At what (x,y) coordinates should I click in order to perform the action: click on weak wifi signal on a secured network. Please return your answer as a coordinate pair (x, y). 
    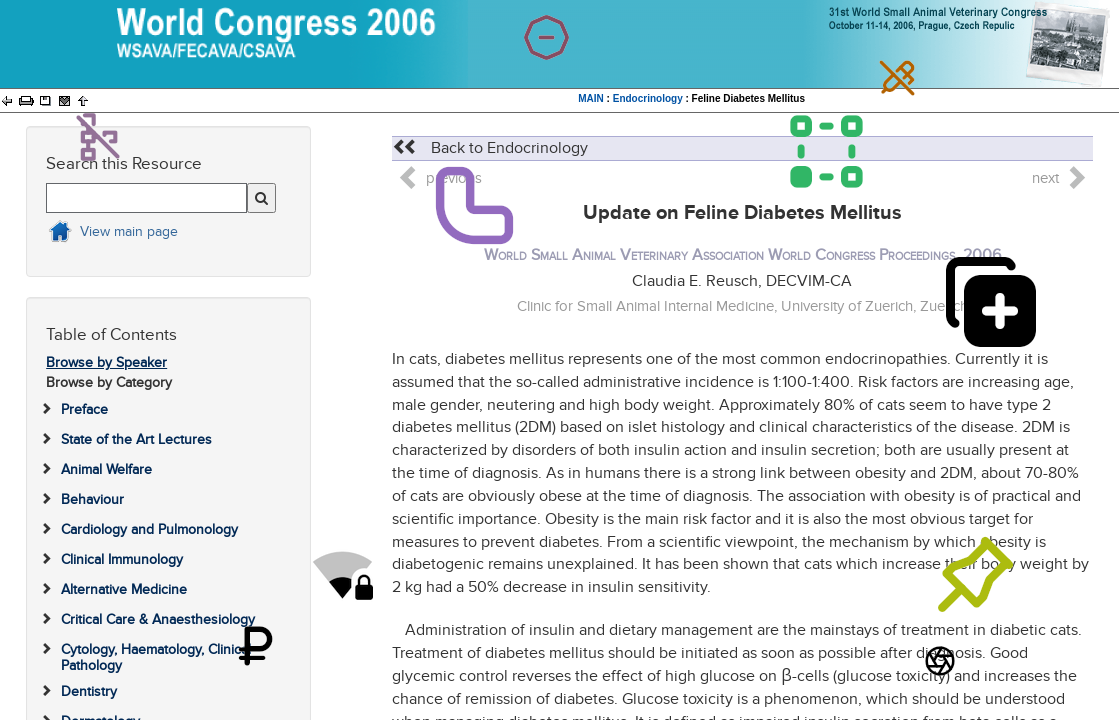
    Looking at the image, I should click on (342, 574).